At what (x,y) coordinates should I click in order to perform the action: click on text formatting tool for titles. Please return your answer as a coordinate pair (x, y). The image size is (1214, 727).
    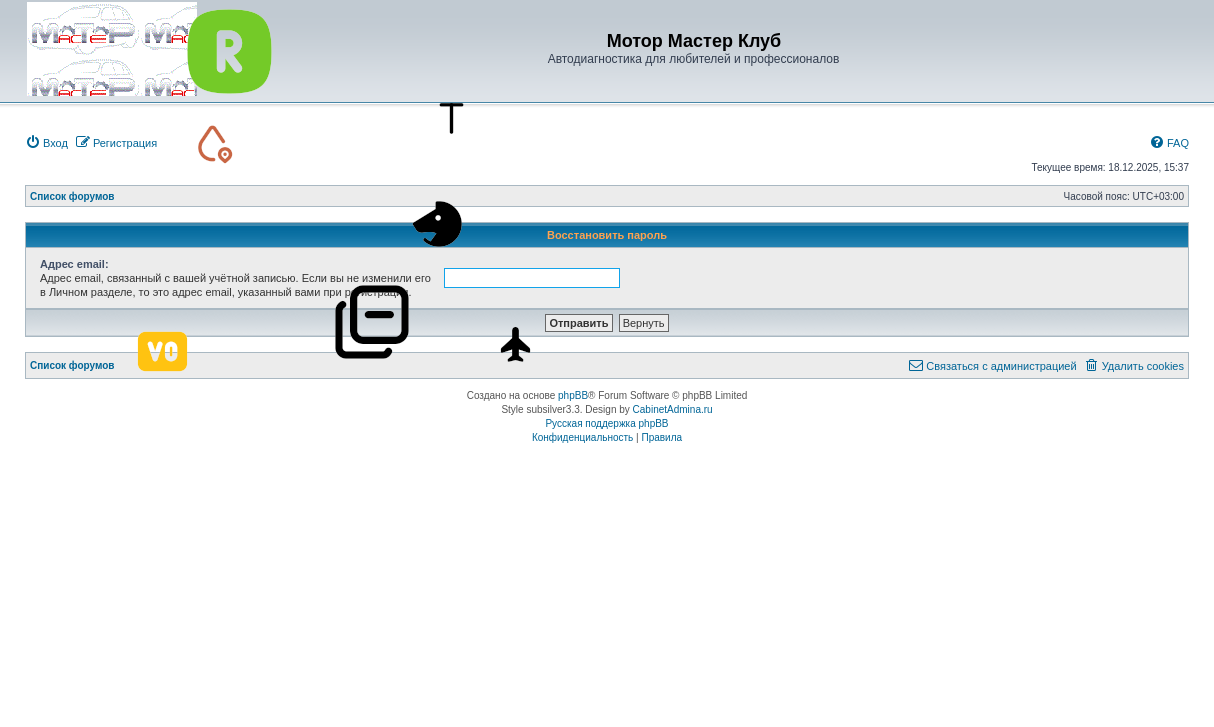
    Looking at the image, I should click on (451, 118).